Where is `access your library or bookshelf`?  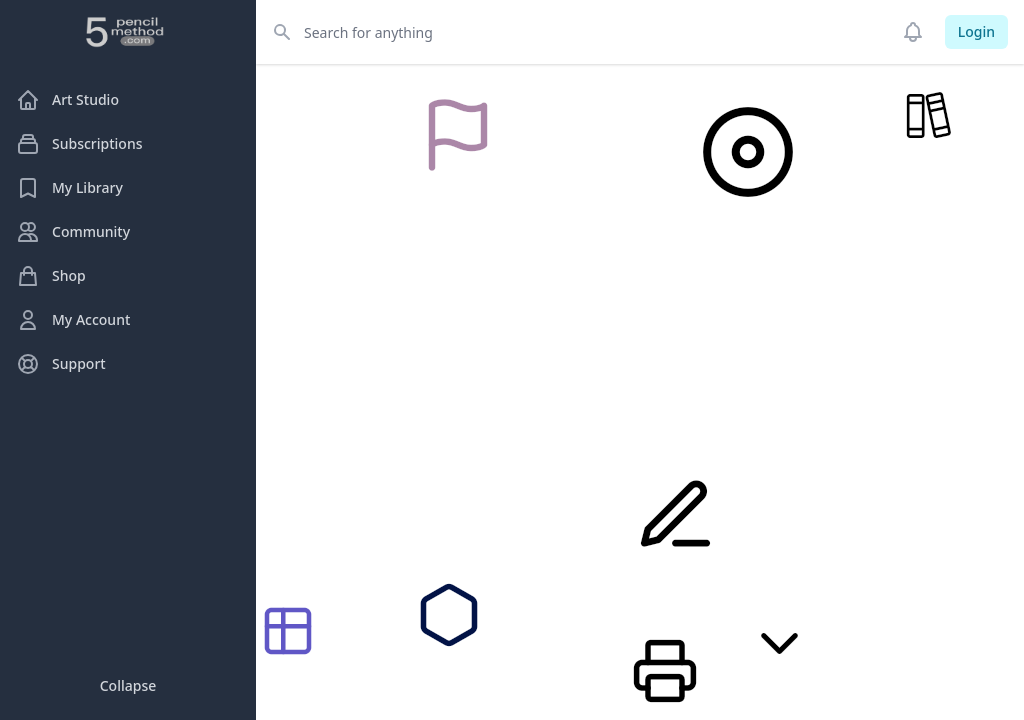 access your library or bookshelf is located at coordinates (927, 116).